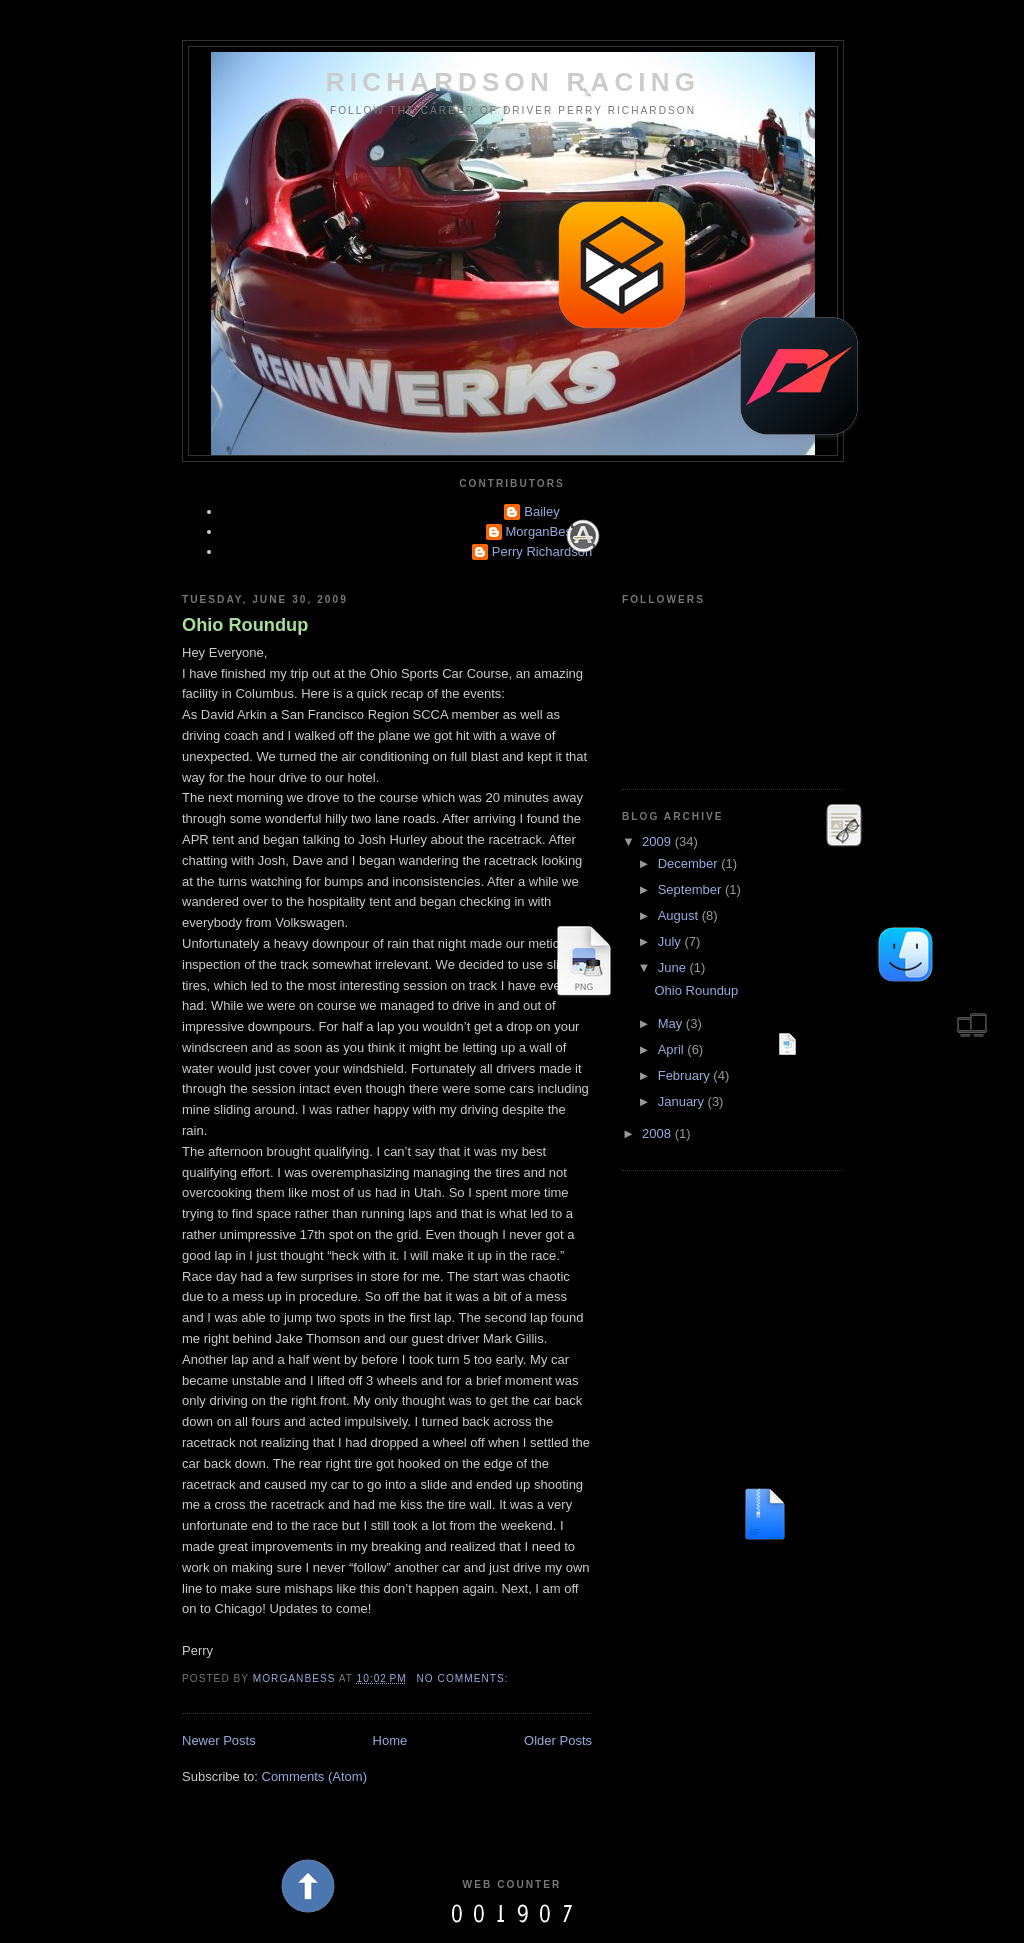 This screenshot has width=1024, height=1943. Describe the element at coordinates (799, 376) in the screenshot. I see `launch need for speed payback` at that location.